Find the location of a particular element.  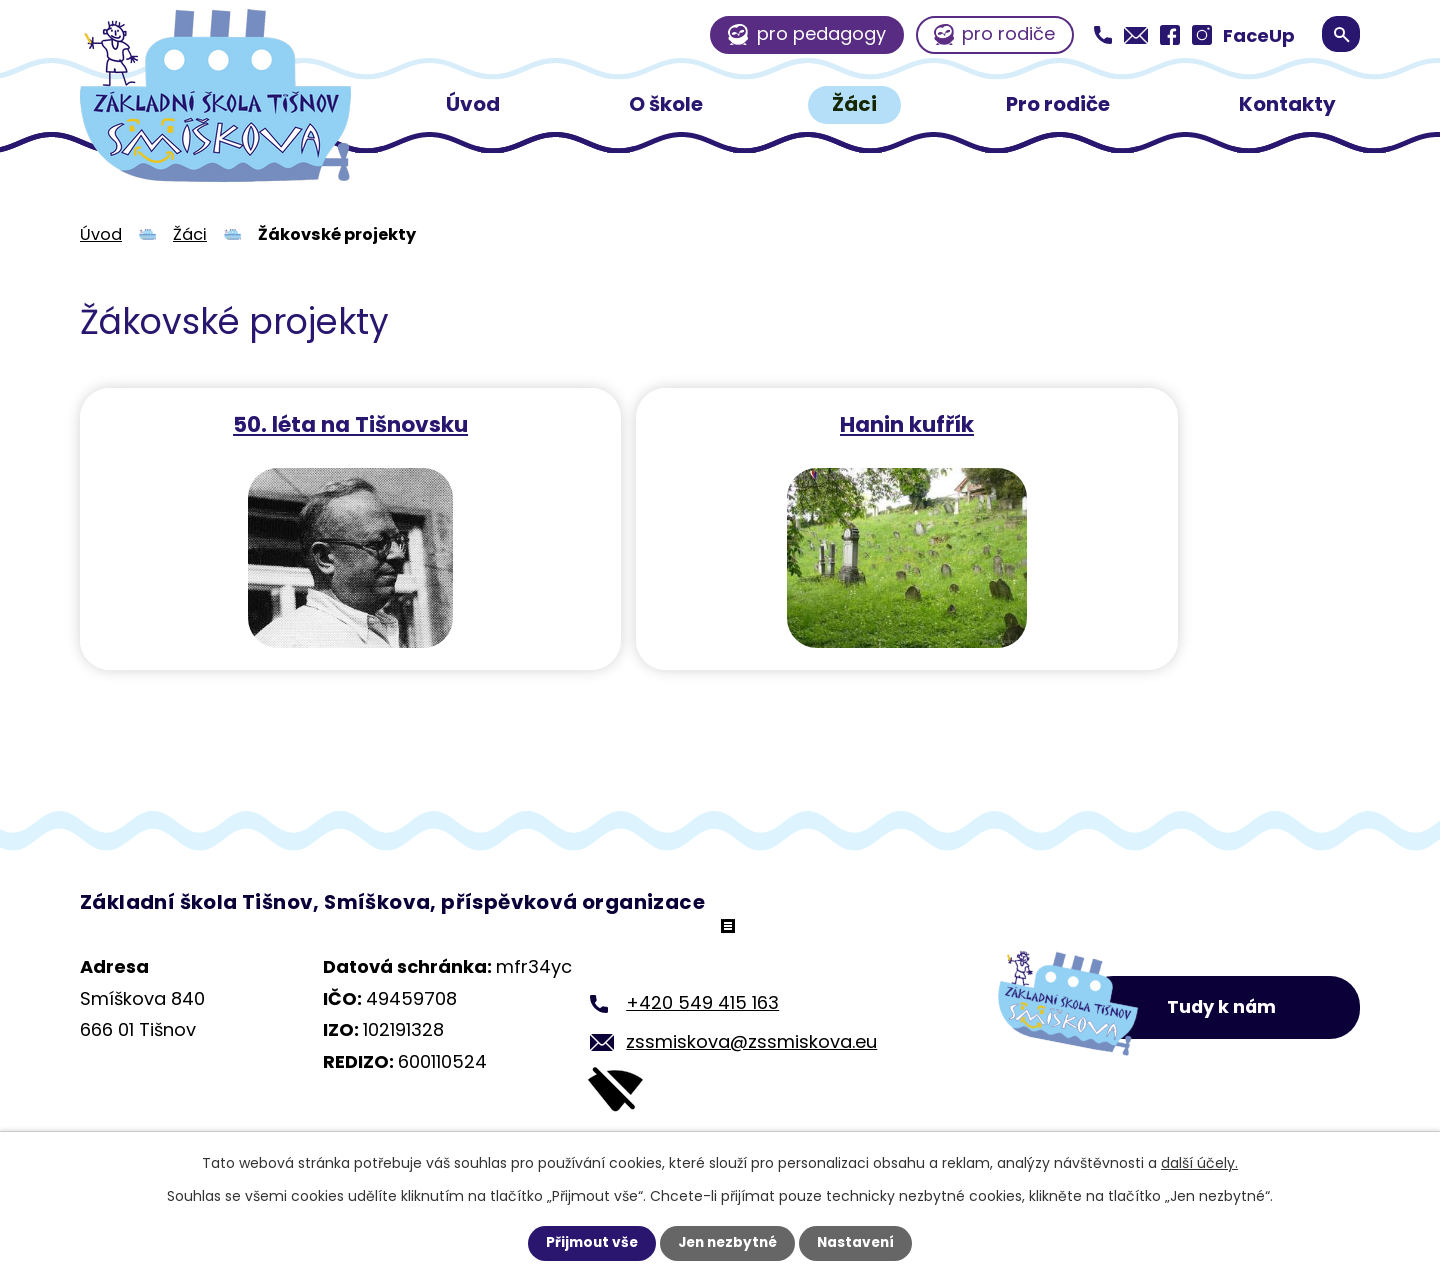

view purchase receipt or transaction history is located at coordinates (728, 926).